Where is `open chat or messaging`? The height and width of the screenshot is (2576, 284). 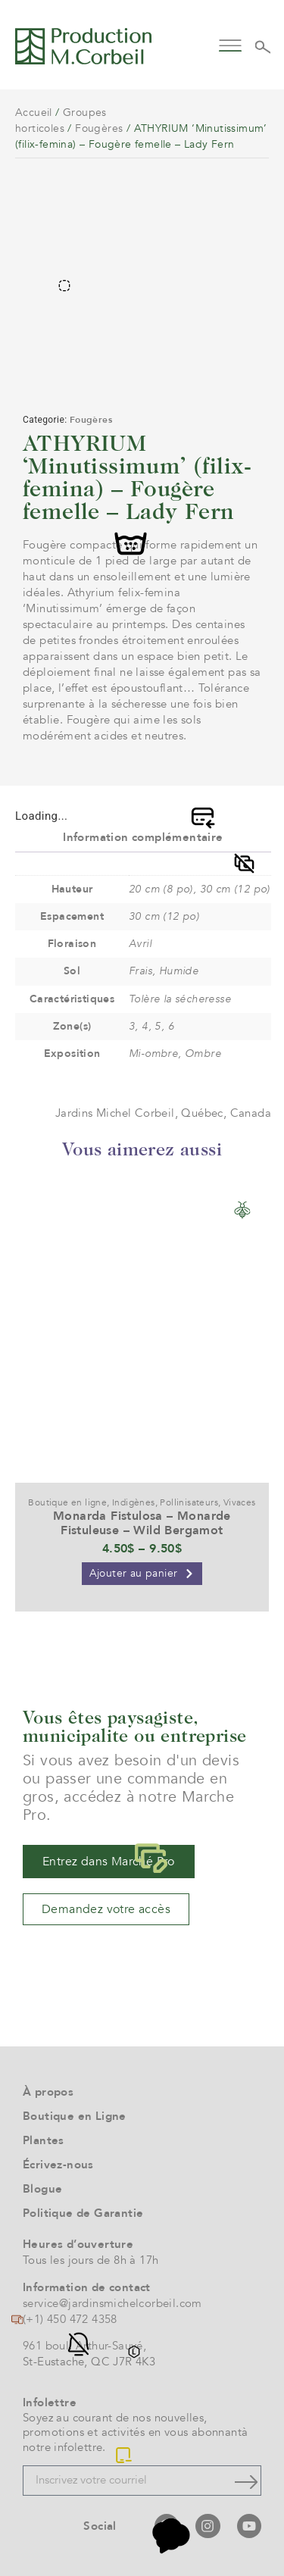
open chat or messaging is located at coordinates (170, 2536).